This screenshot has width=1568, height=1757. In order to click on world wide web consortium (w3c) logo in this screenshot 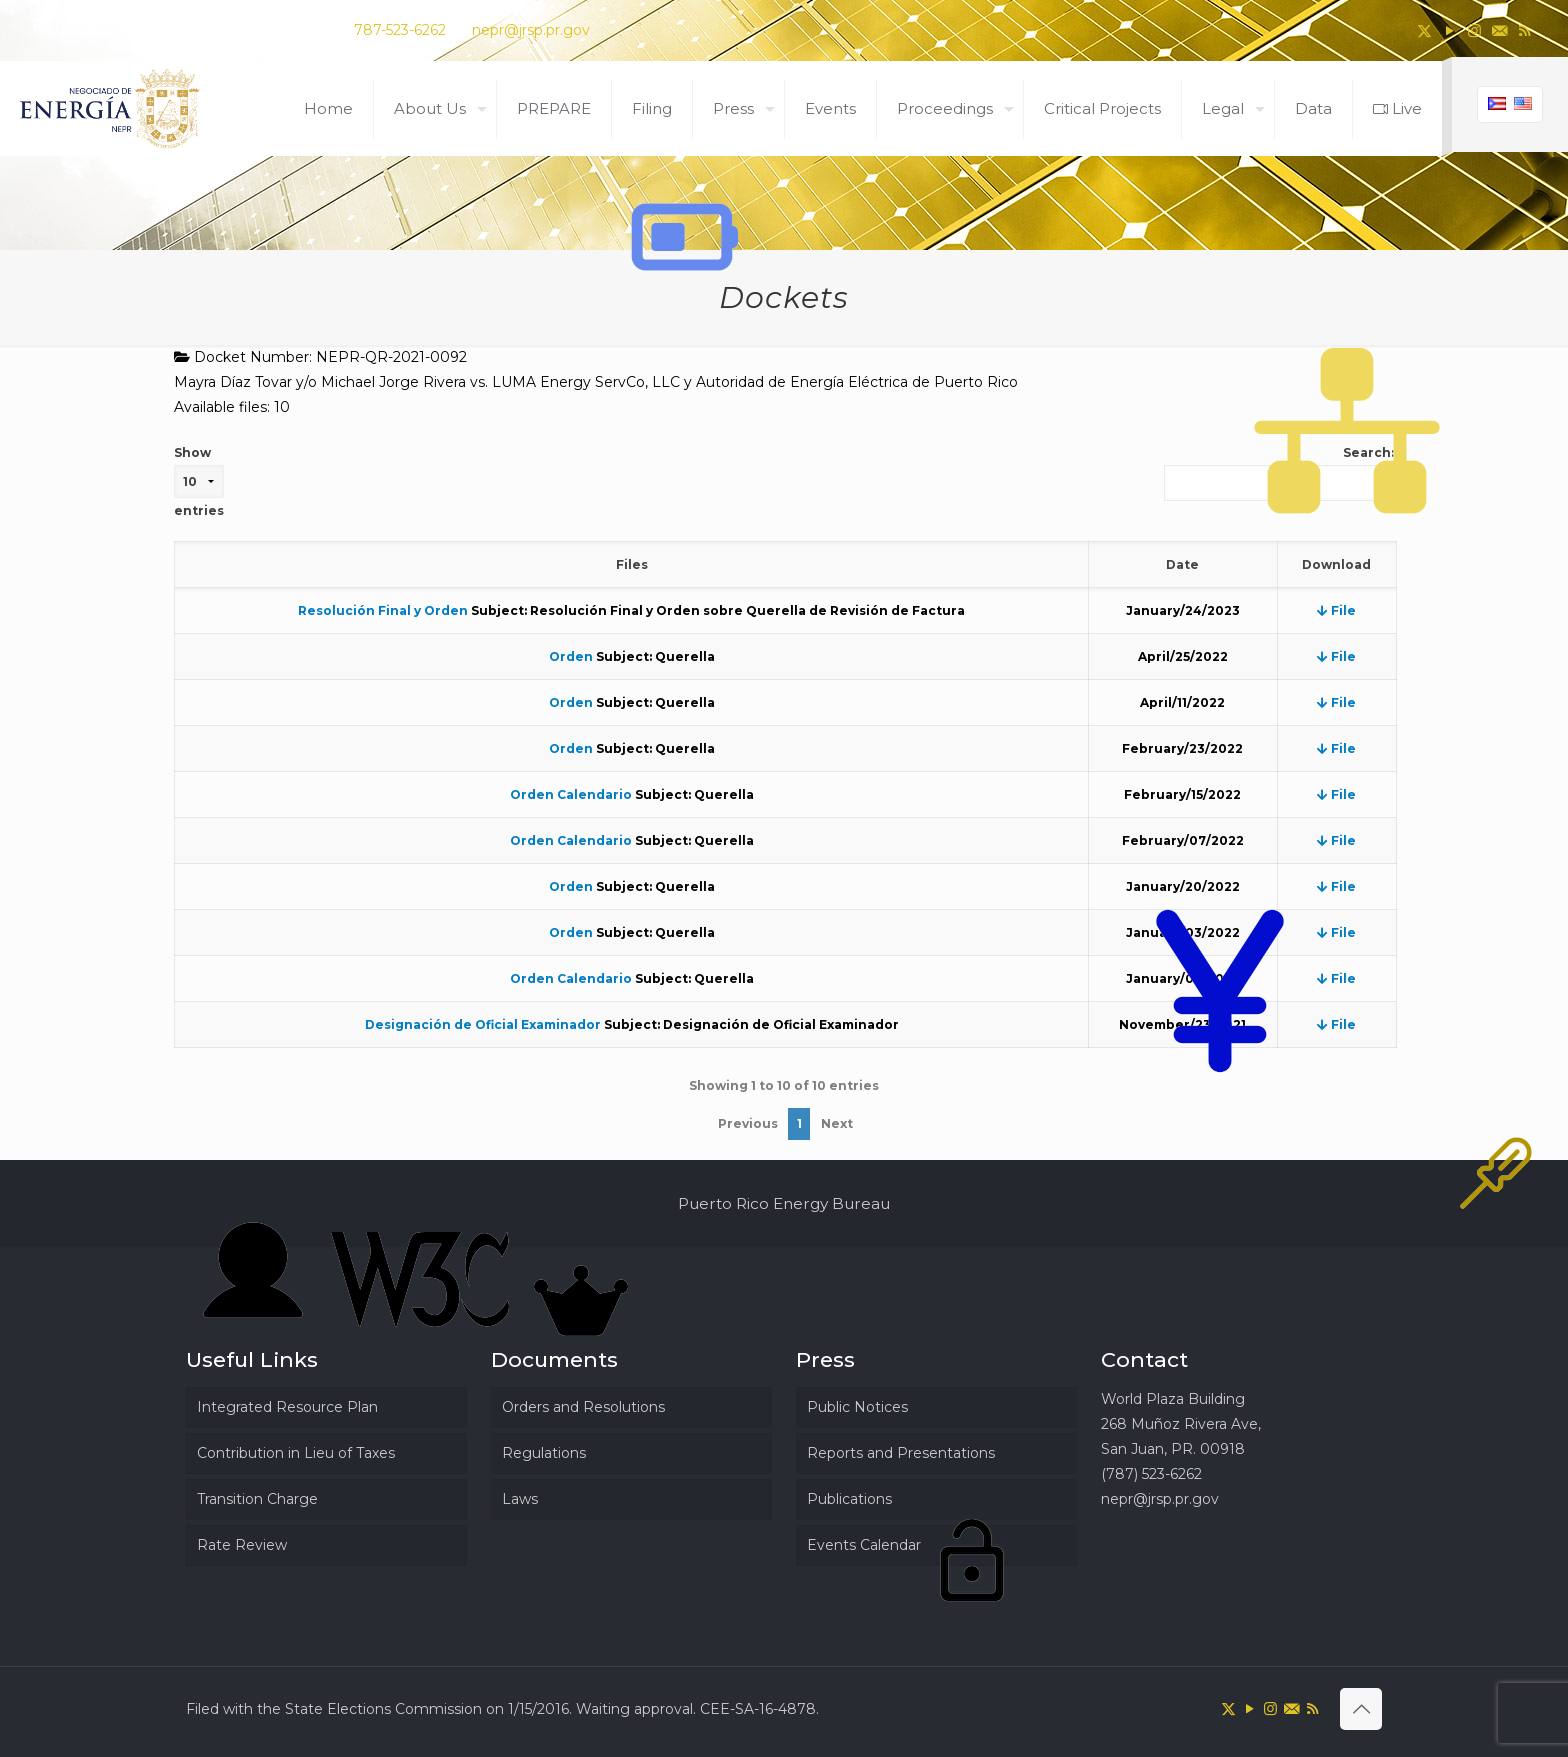, I will do `click(420, 1276)`.